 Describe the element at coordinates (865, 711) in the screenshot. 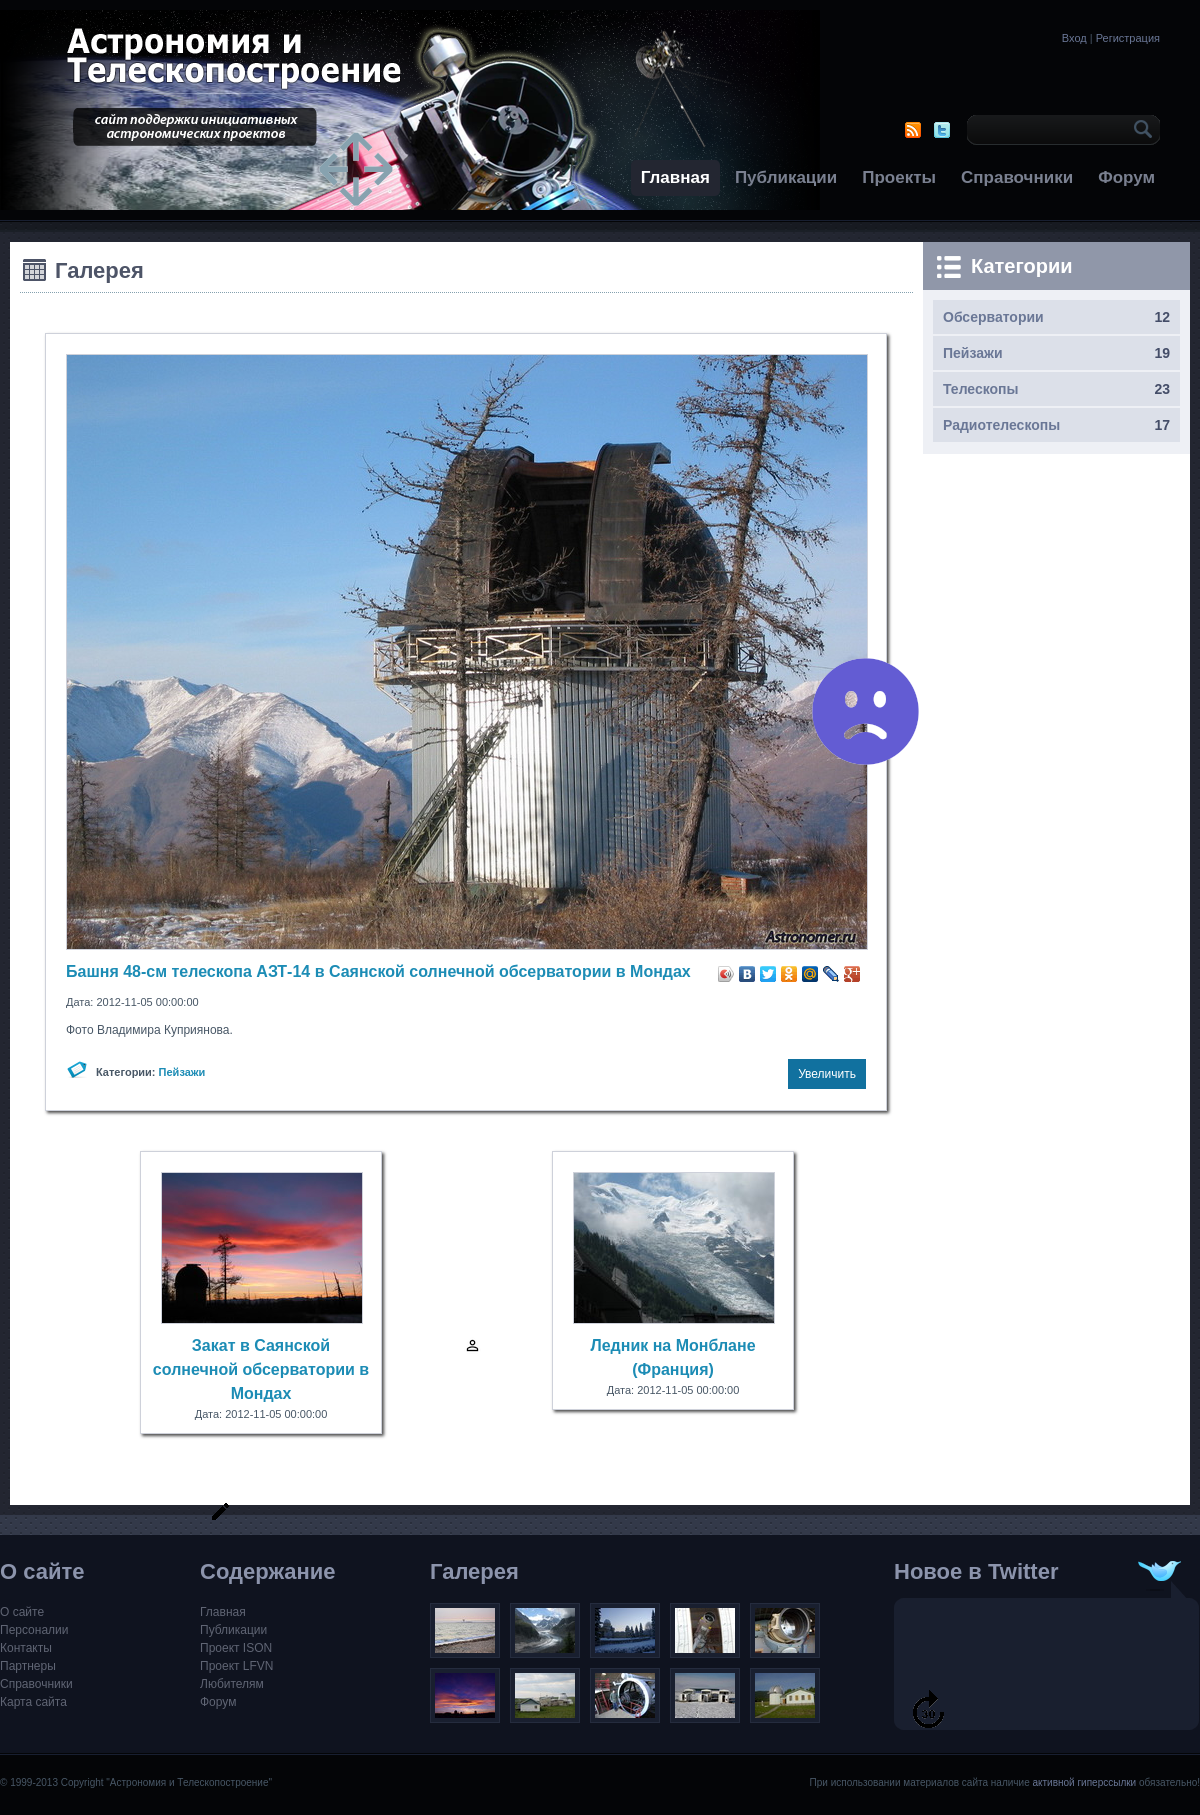

I see `indicates negative feedback or dissatisfaction` at that location.